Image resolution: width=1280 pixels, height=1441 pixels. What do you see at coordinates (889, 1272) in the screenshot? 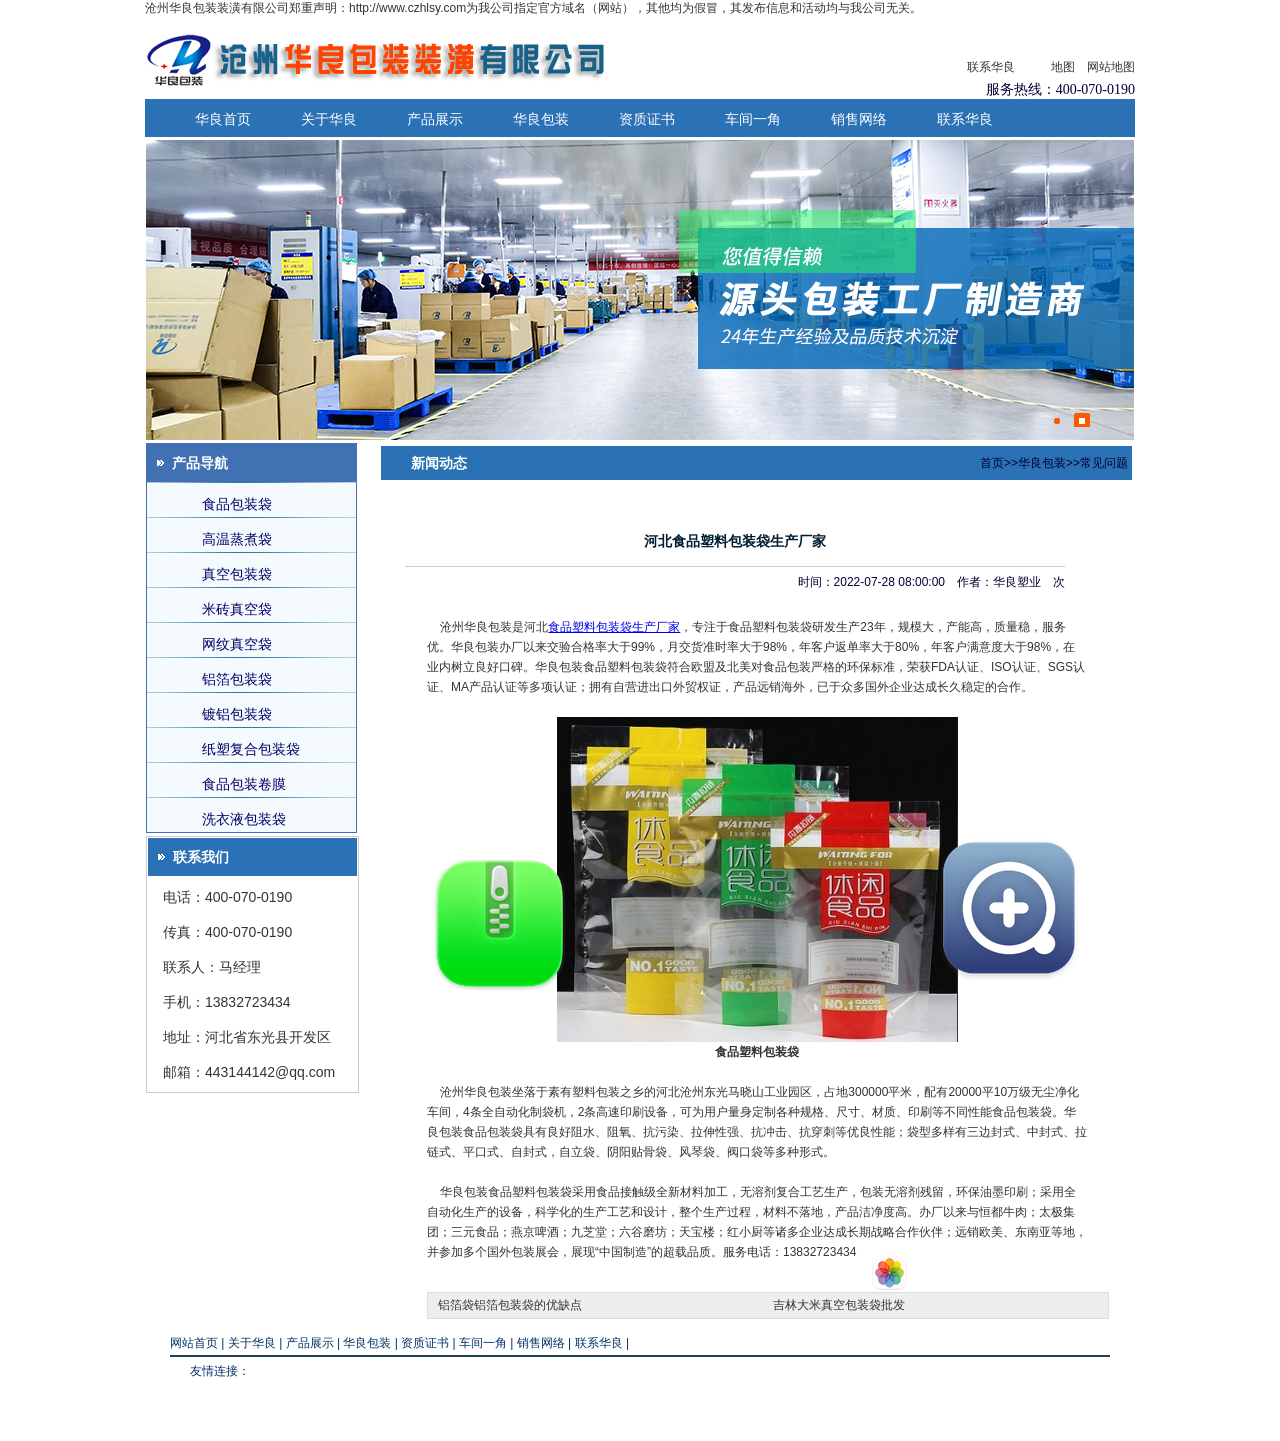
I see `open the Photos app` at bounding box center [889, 1272].